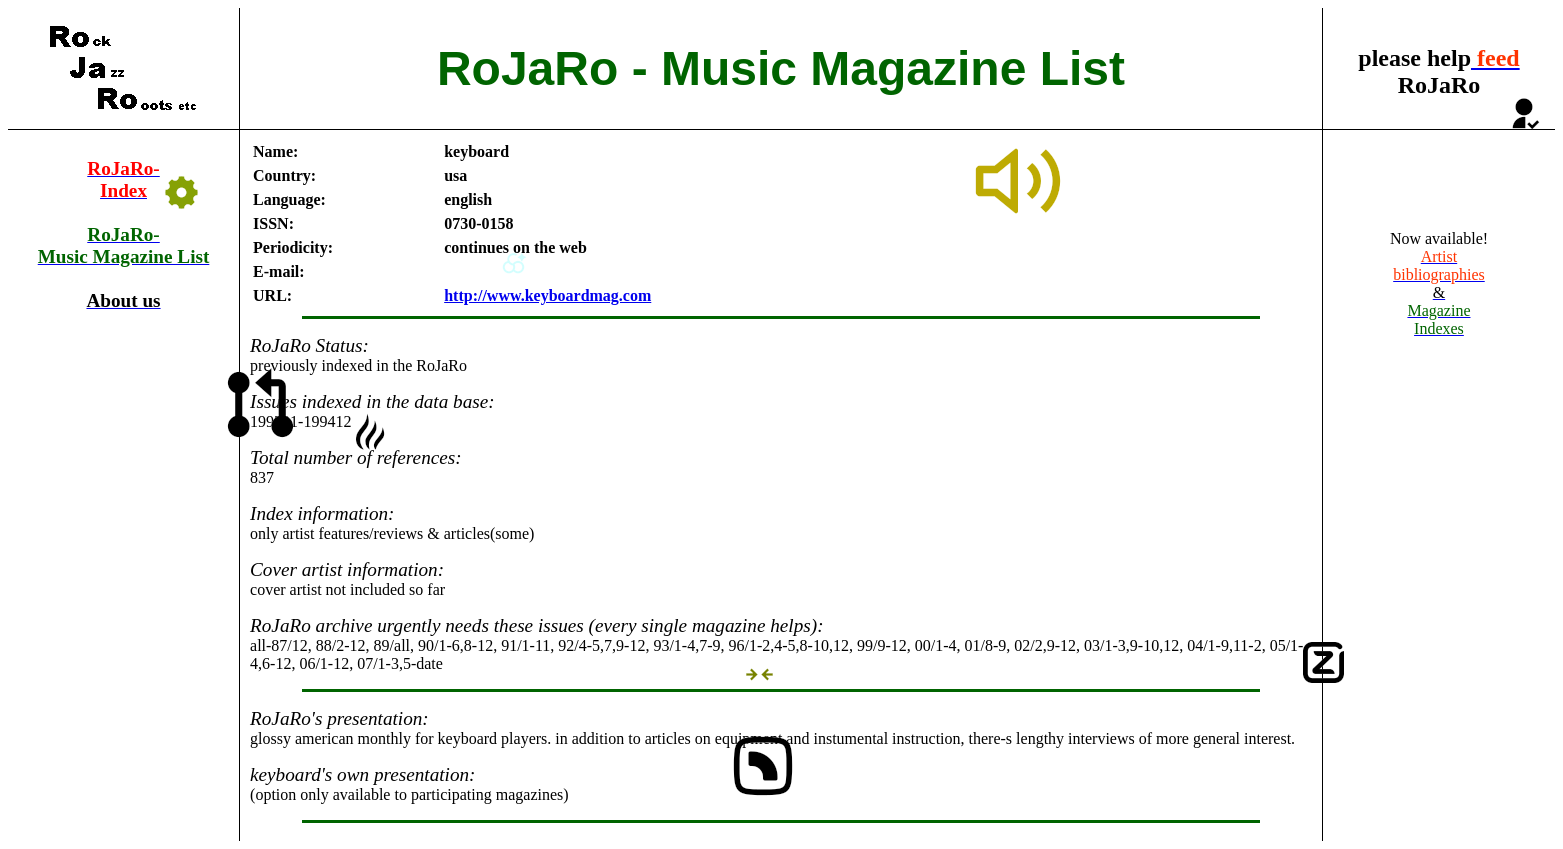 The width and height of the screenshot is (1563, 849). Describe the element at coordinates (759, 674) in the screenshot. I see `collapse panel horizontally` at that location.